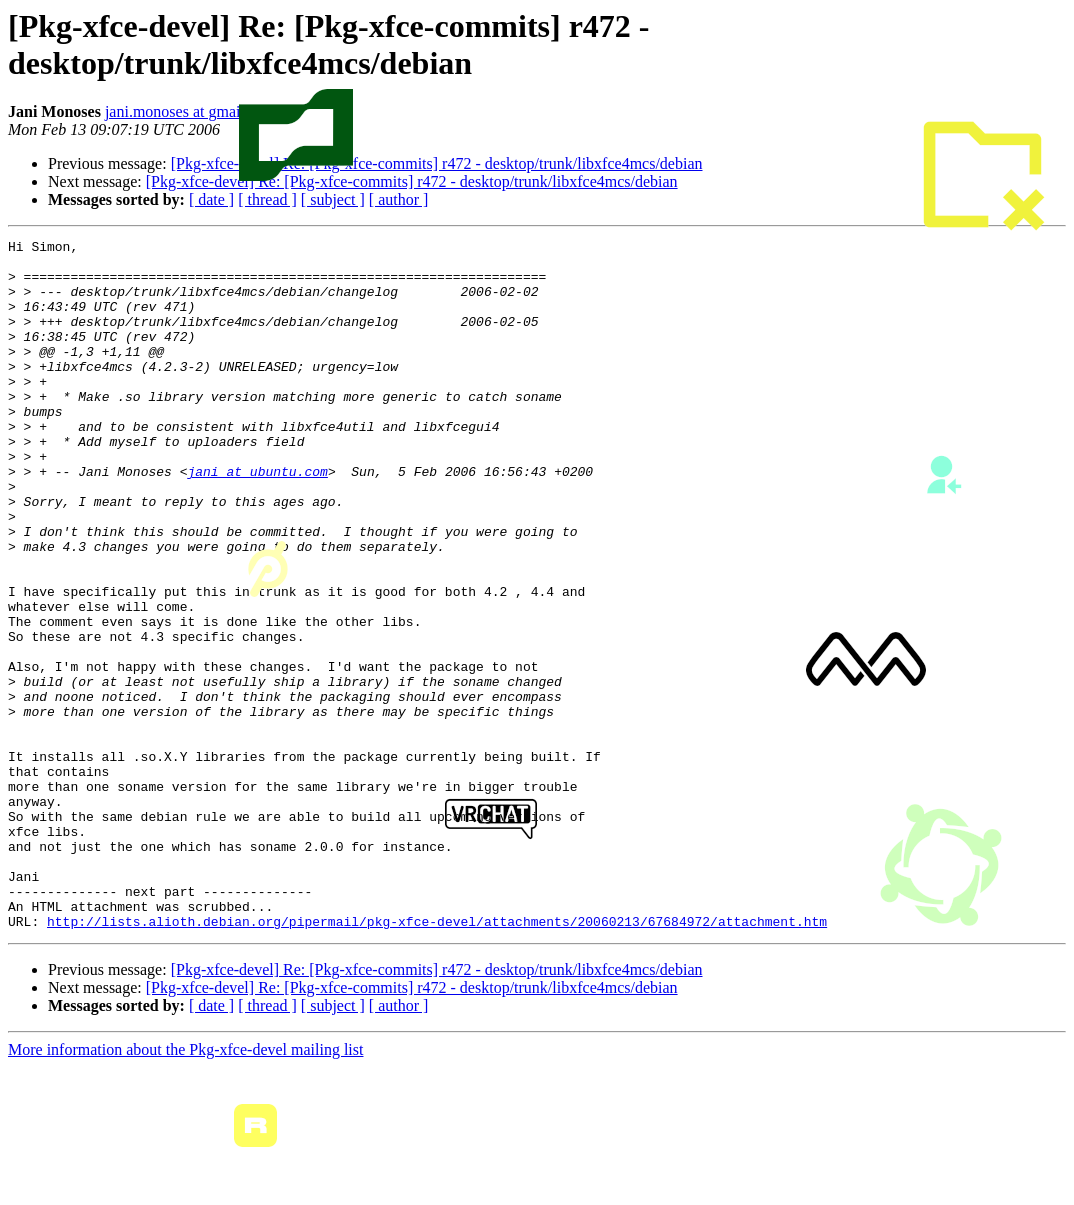  I want to click on open the Peloton app, so click(268, 569).